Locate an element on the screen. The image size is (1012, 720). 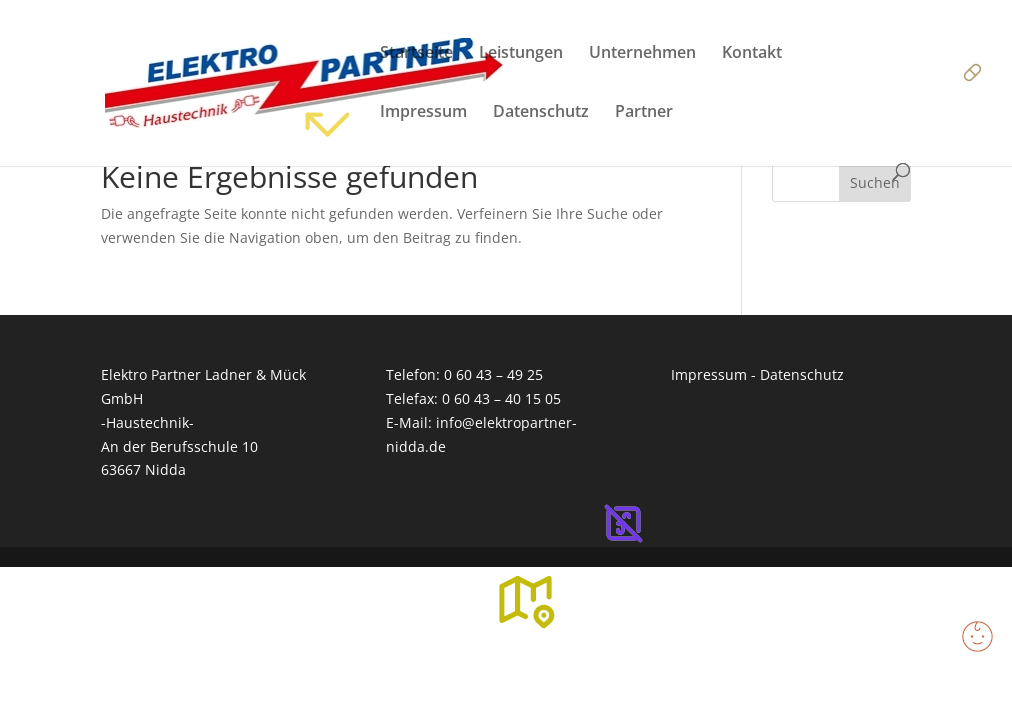
access parenting or baby-related features is located at coordinates (977, 636).